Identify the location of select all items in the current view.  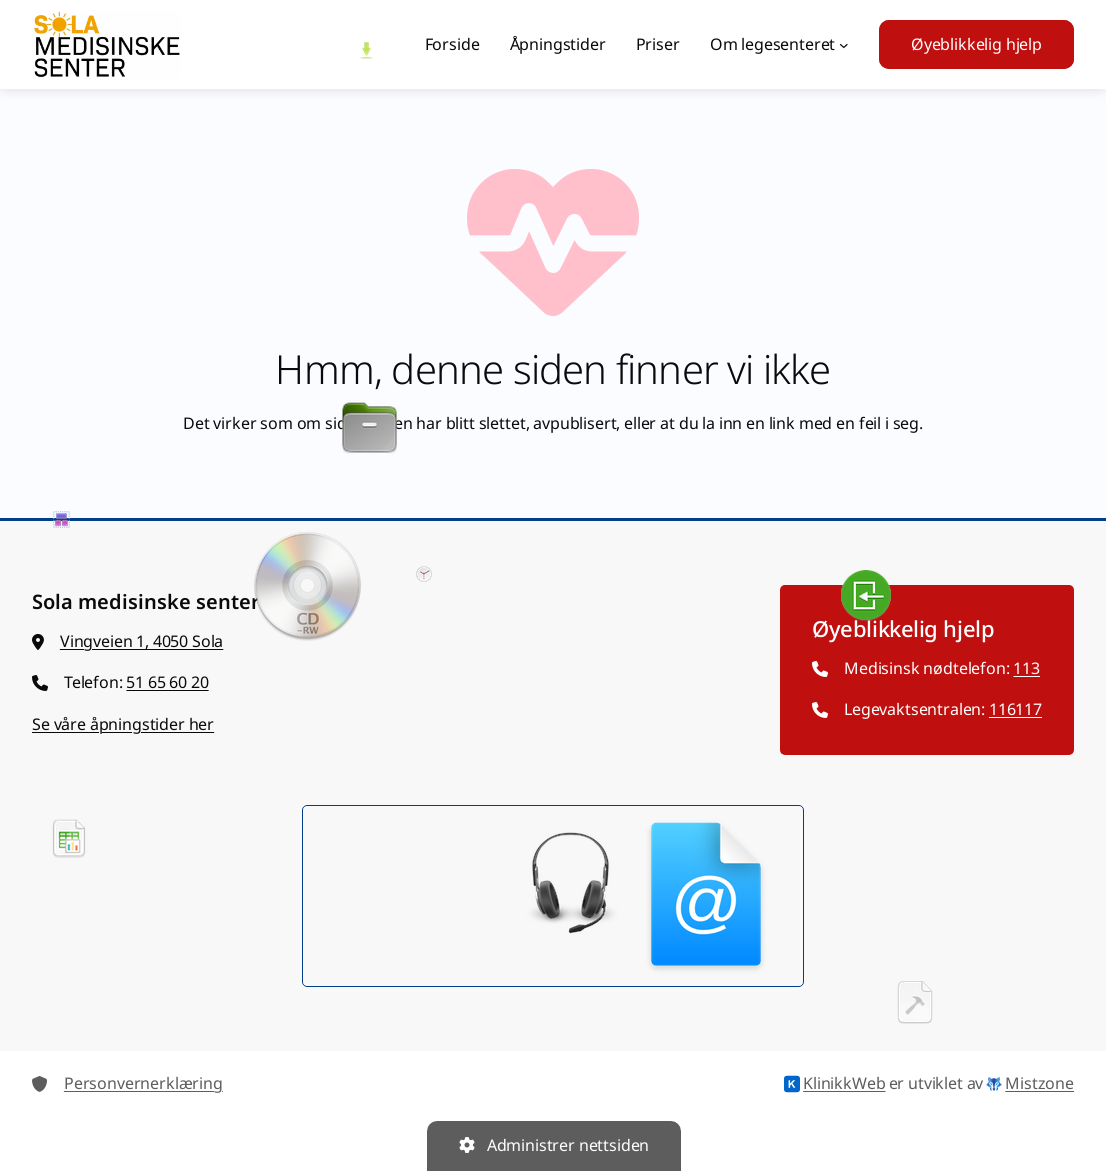
(61, 519).